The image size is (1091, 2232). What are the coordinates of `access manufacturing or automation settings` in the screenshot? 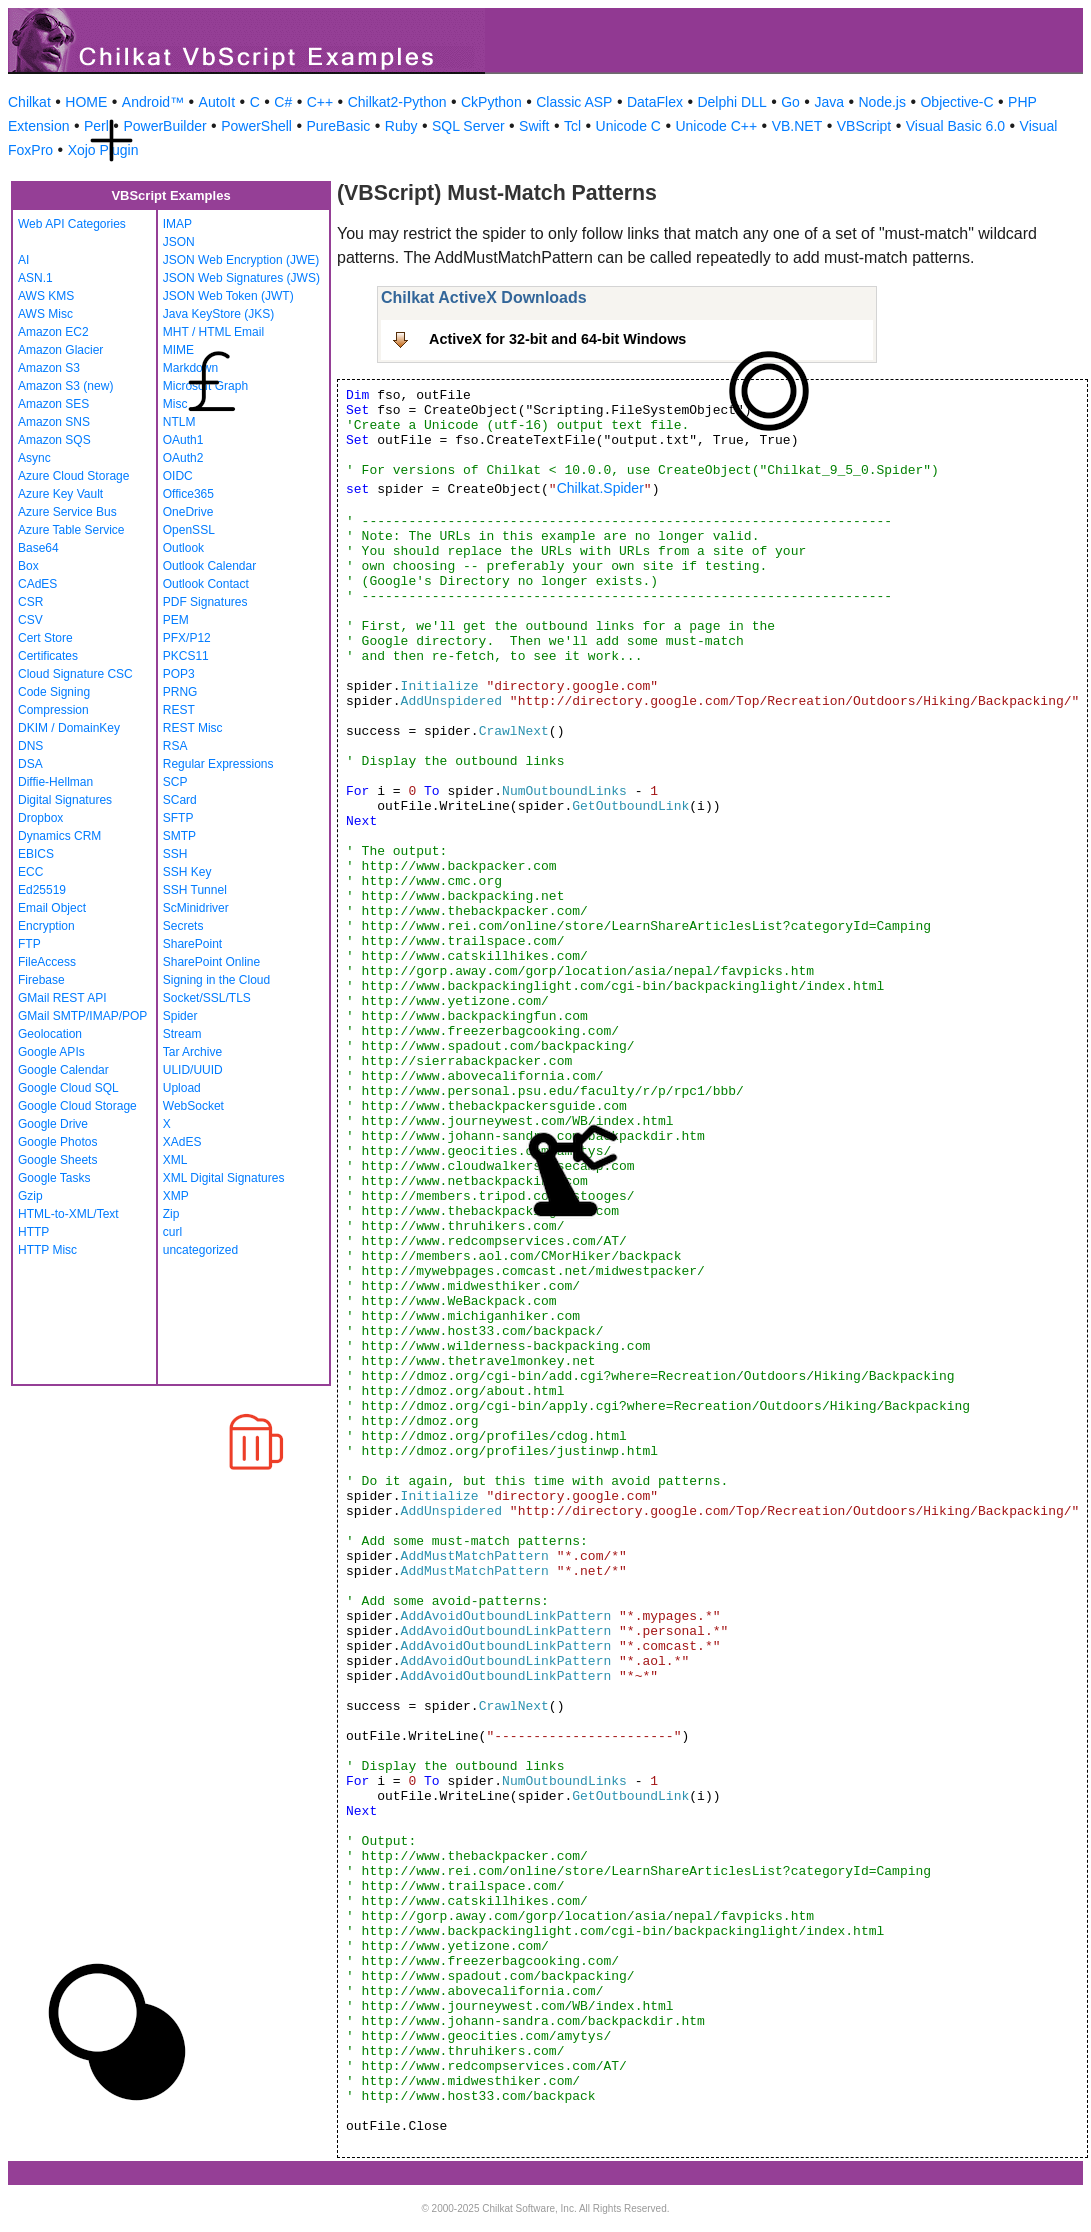 It's located at (573, 1172).